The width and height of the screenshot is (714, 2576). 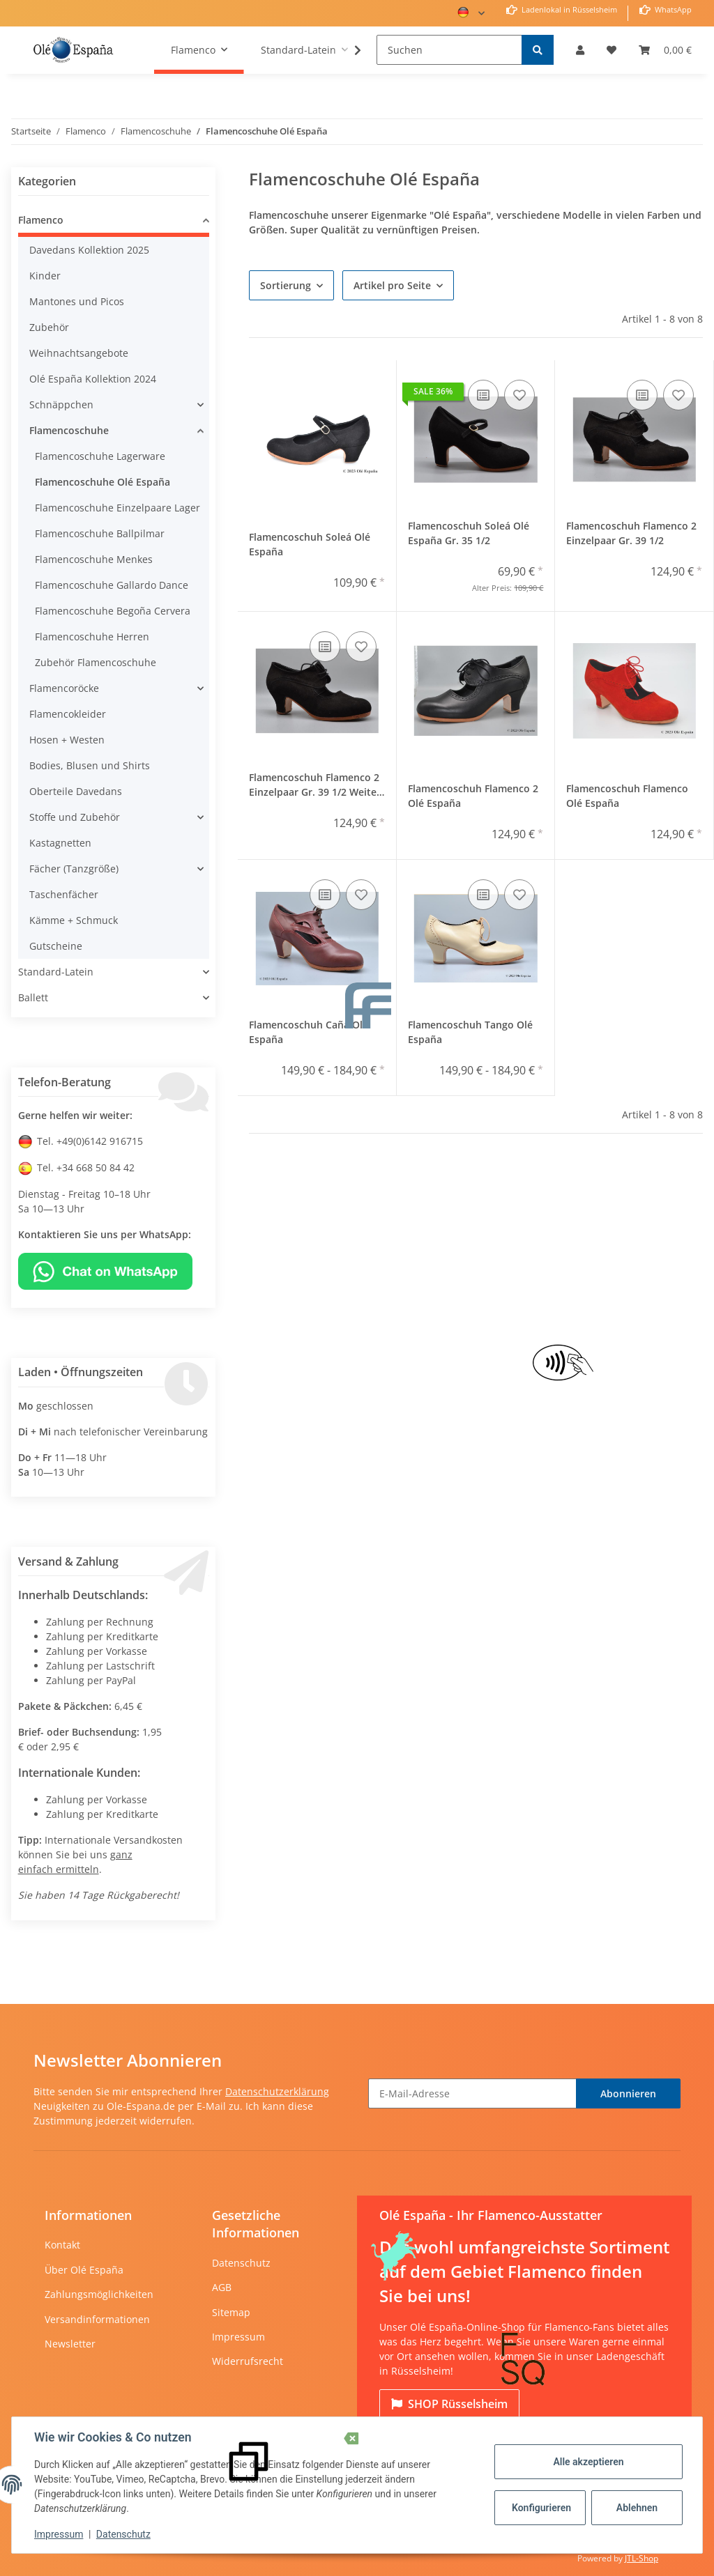 I want to click on view multiple unchecked items or tasks, so click(x=248, y=2461).